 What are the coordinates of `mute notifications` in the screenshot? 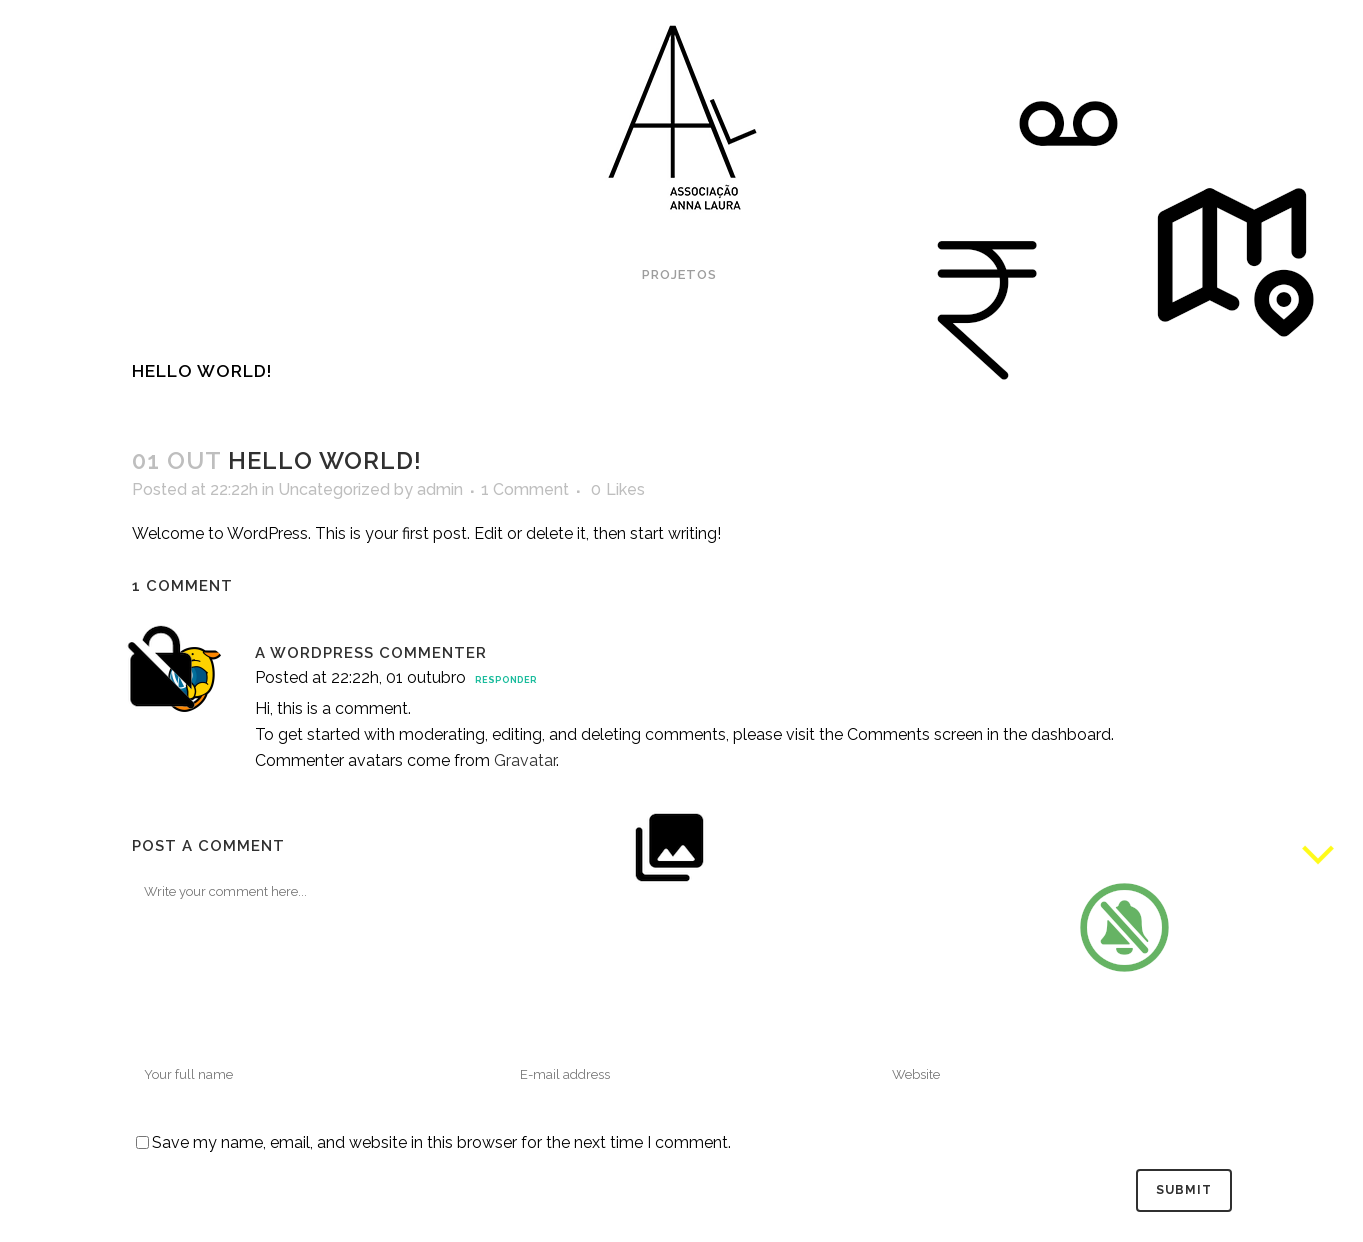 It's located at (1124, 927).